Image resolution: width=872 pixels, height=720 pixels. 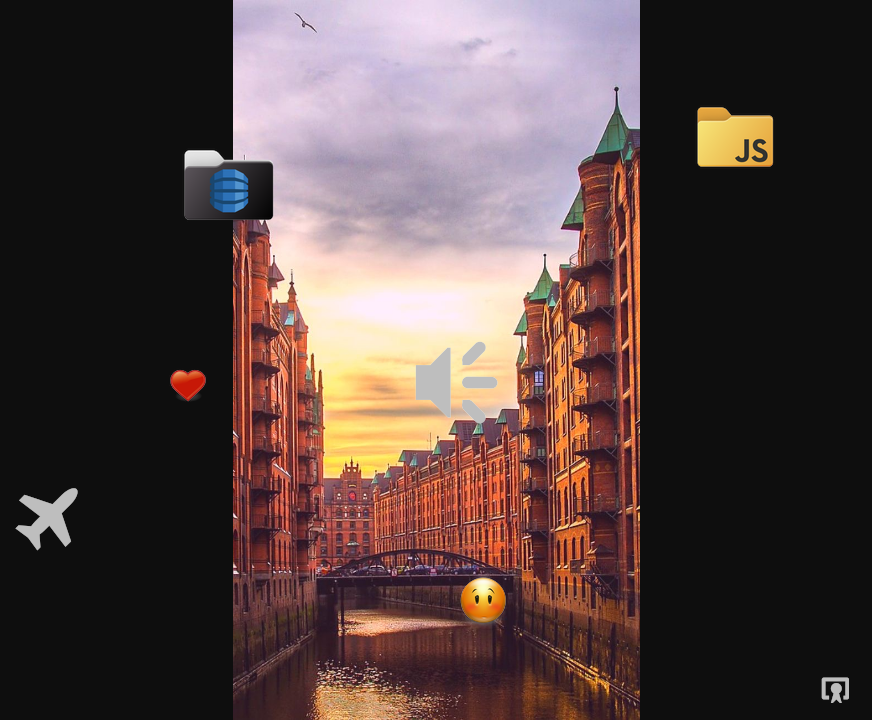 What do you see at coordinates (735, 139) in the screenshot?
I see `open javascript project folder` at bounding box center [735, 139].